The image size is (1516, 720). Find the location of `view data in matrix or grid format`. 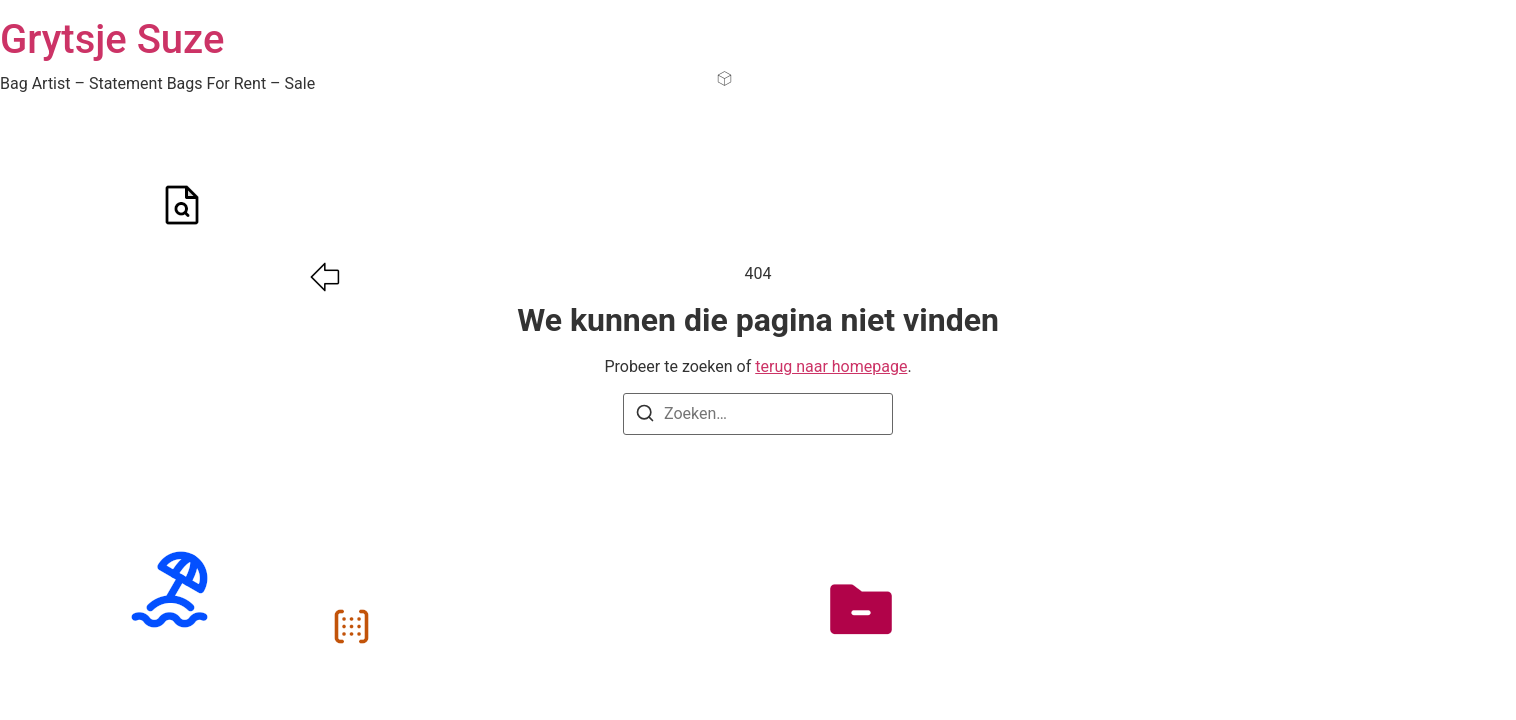

view data in matrix or grid format is located at coordinates (351, 626).